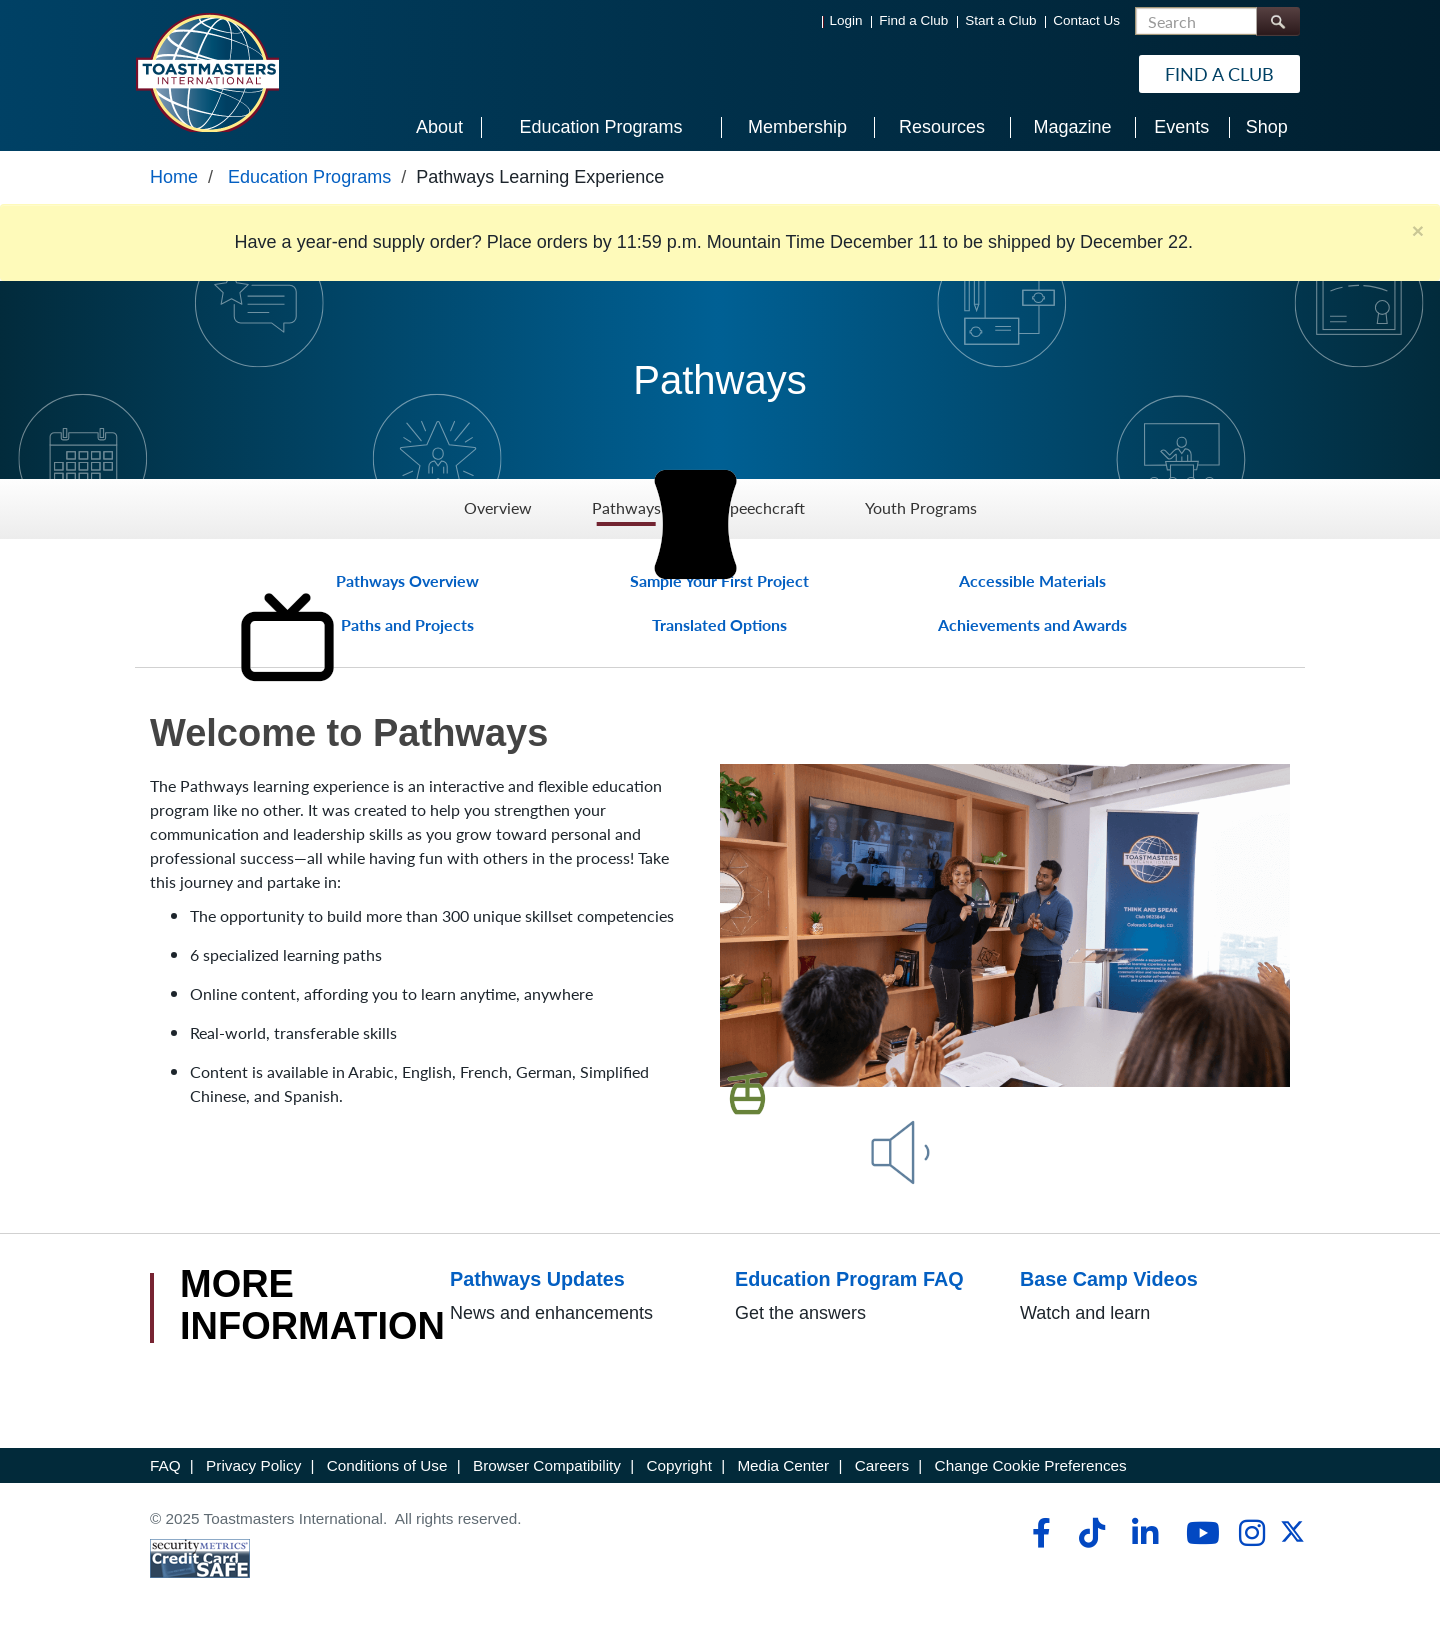 Image resolution: width=1440 pixels, height=1638 pixels. Describe the element at coordinates (287, 639) in the screenshot. I see `access tv or video streaming options` at that location.